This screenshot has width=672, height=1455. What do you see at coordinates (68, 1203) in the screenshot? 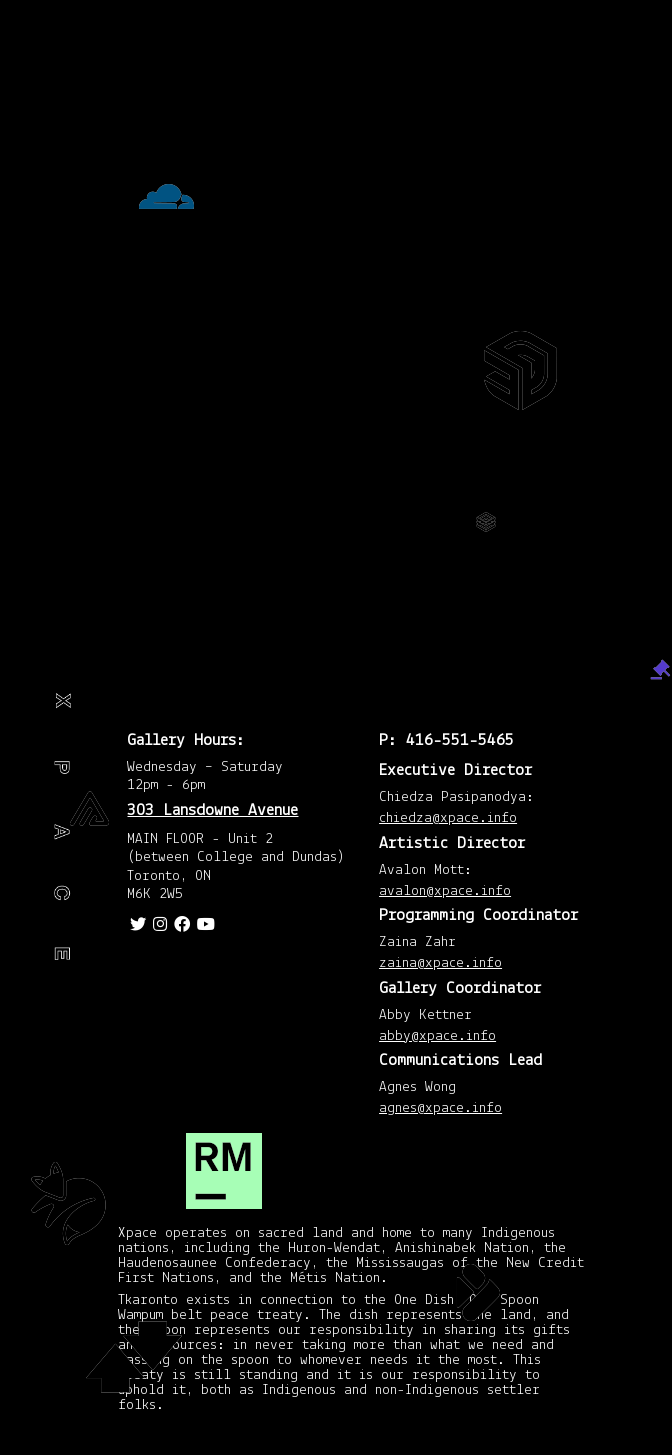
I see `open the Kitsu anime tracking app` at bounding box center [68, 1203].